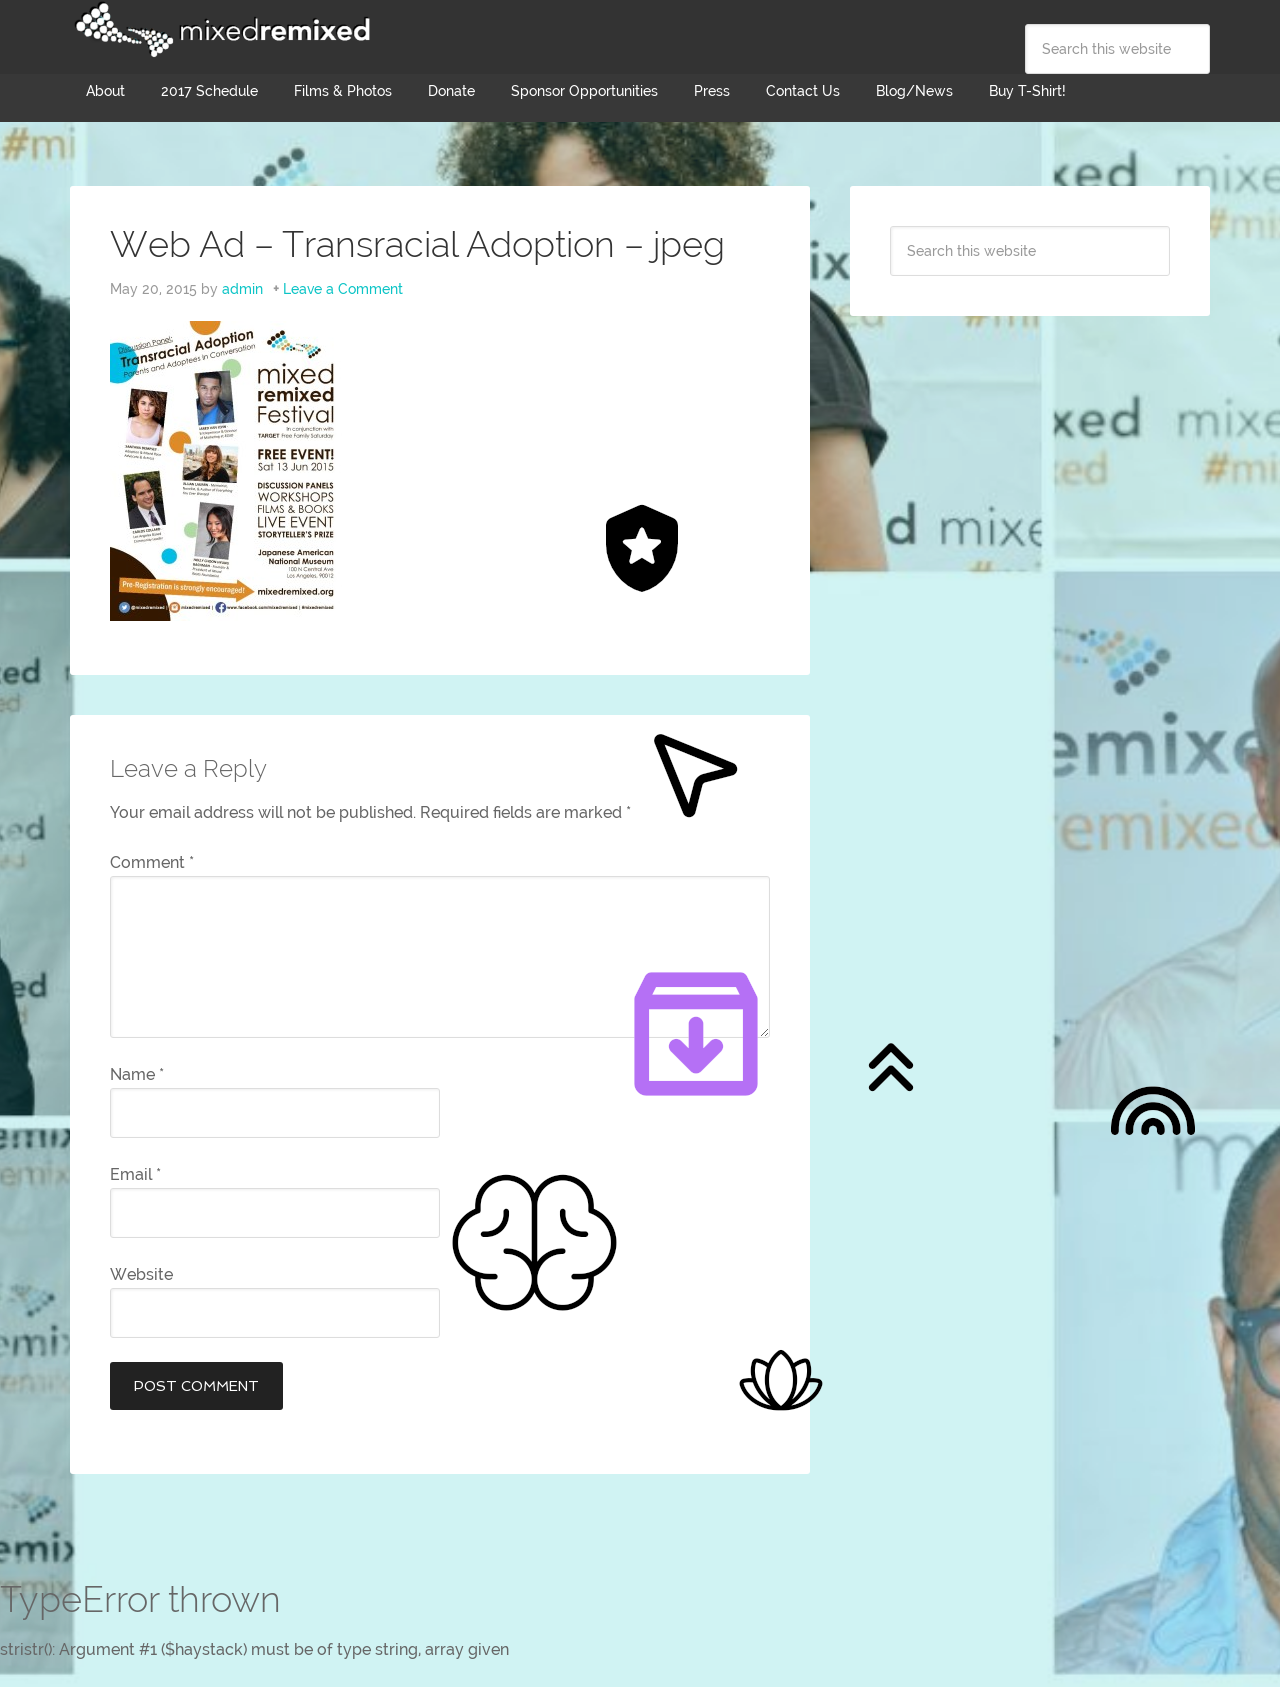 The height and width of the screenshot is (1687, 1280). What do you see at coordinates (534, 1245) in the screenshot?
I see `access AI or smart features` at bounding box center [534, 1245].